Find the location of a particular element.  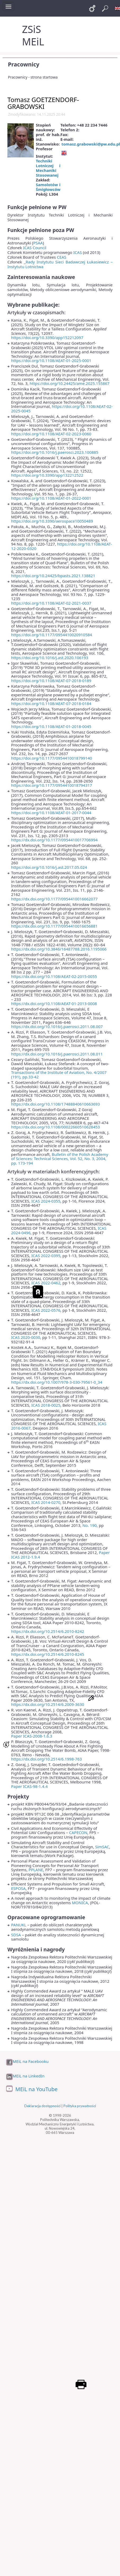

indicates a pending or in-progress Google connection is located at coordinates (6, 1745).